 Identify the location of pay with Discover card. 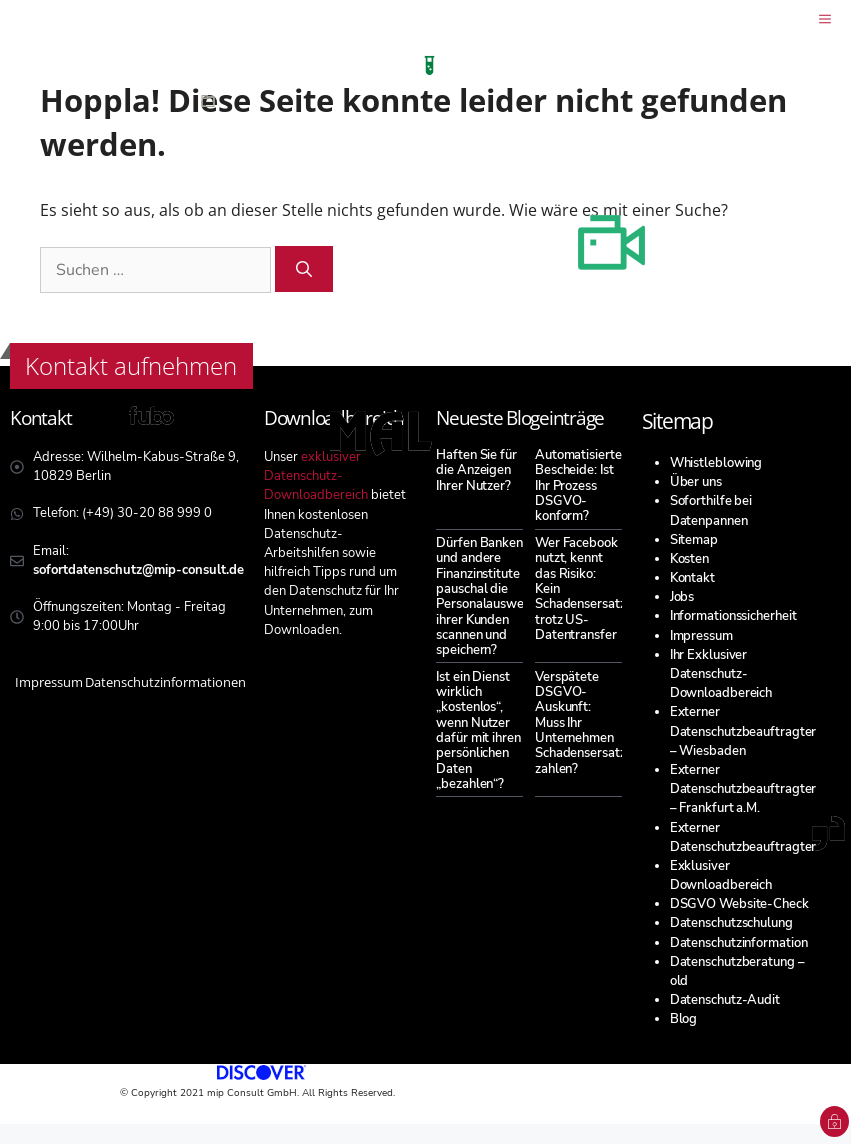
(261, 1072).